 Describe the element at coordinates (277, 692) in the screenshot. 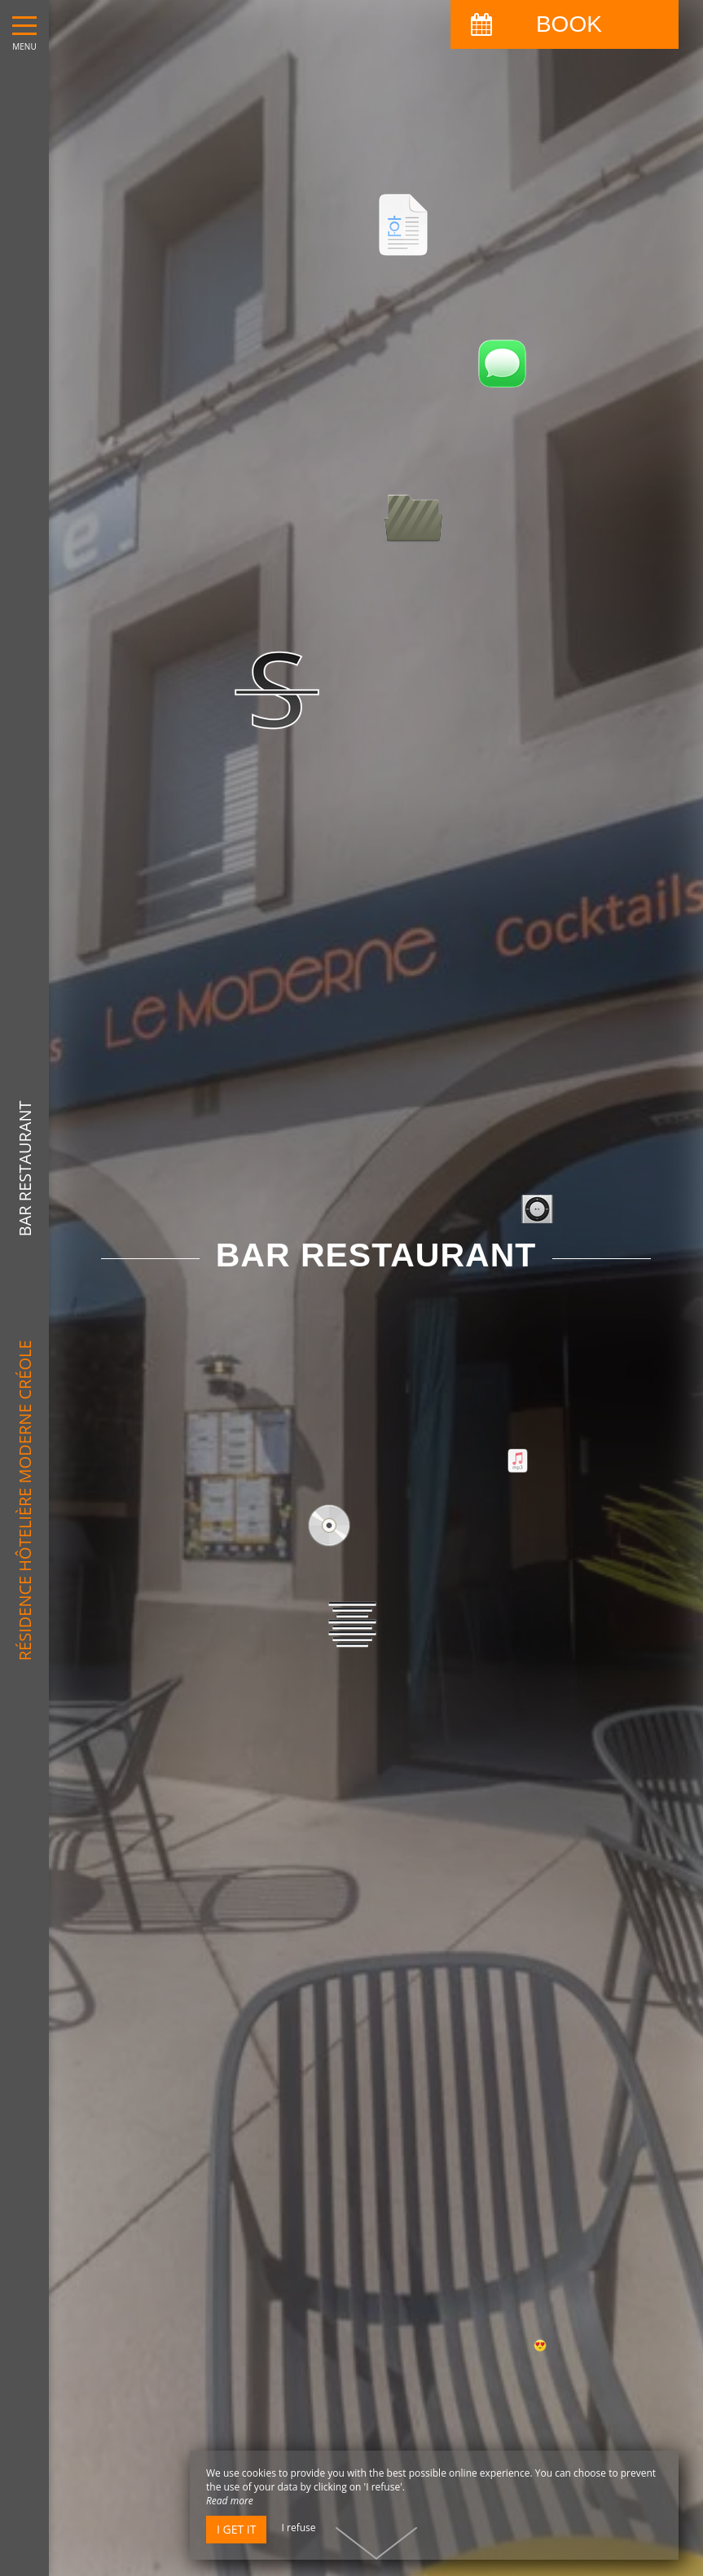

I see `apply strikethrough formatting to selected text` at that location.